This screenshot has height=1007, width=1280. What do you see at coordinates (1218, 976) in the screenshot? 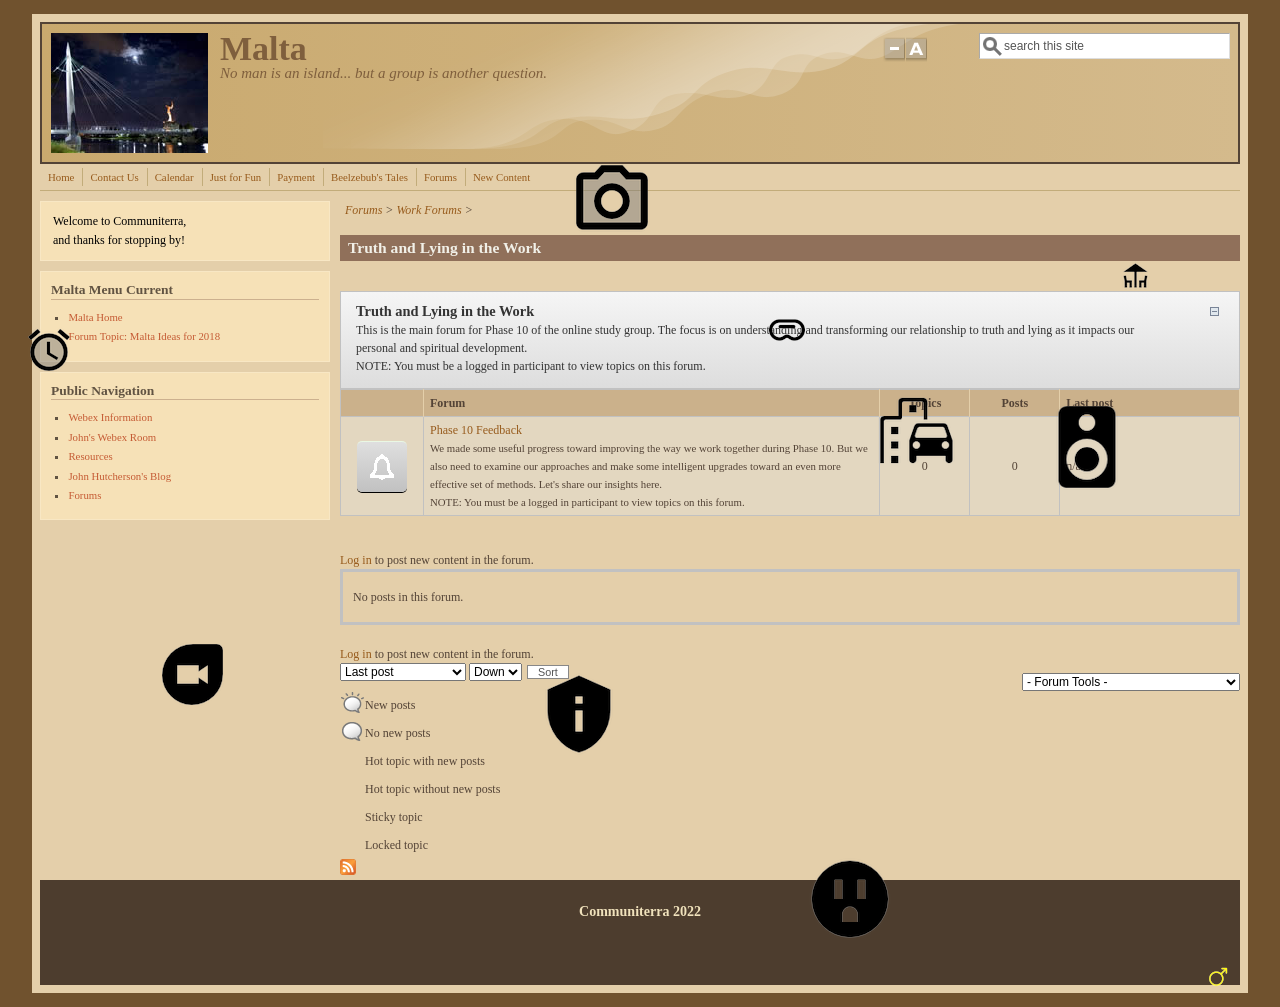
I see `indicates male gender selection` at bounding box center [1218, 976].